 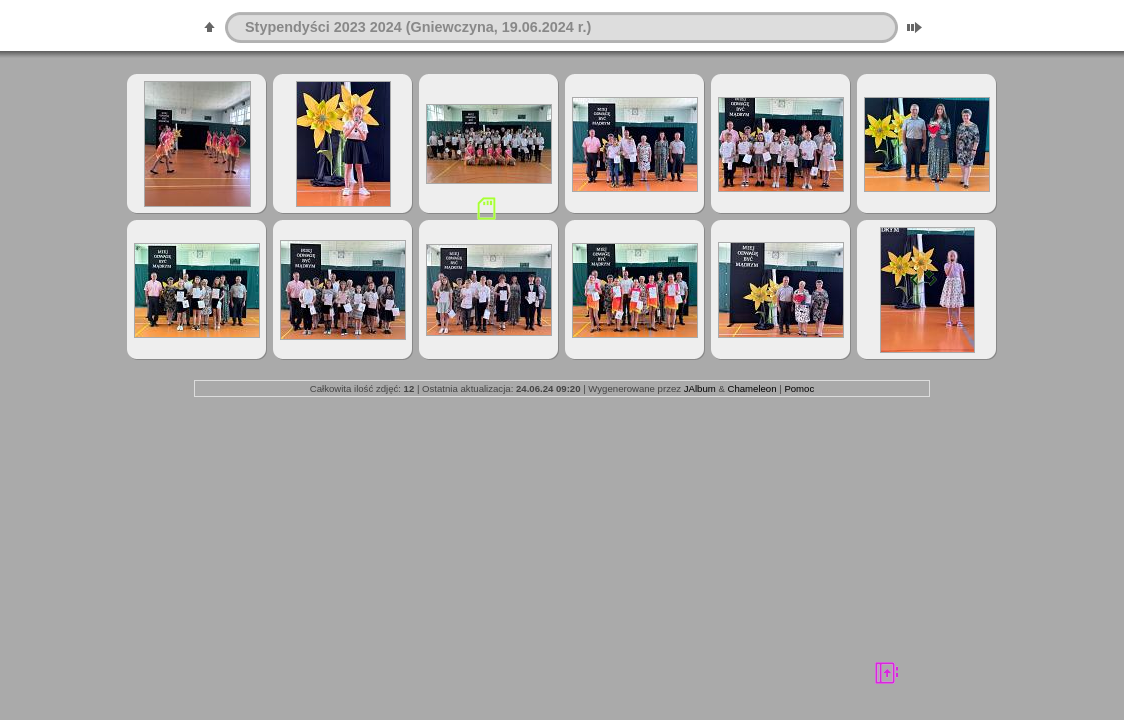 I want to click on access AI-powered code generation tools, so click(x=923, y=279).